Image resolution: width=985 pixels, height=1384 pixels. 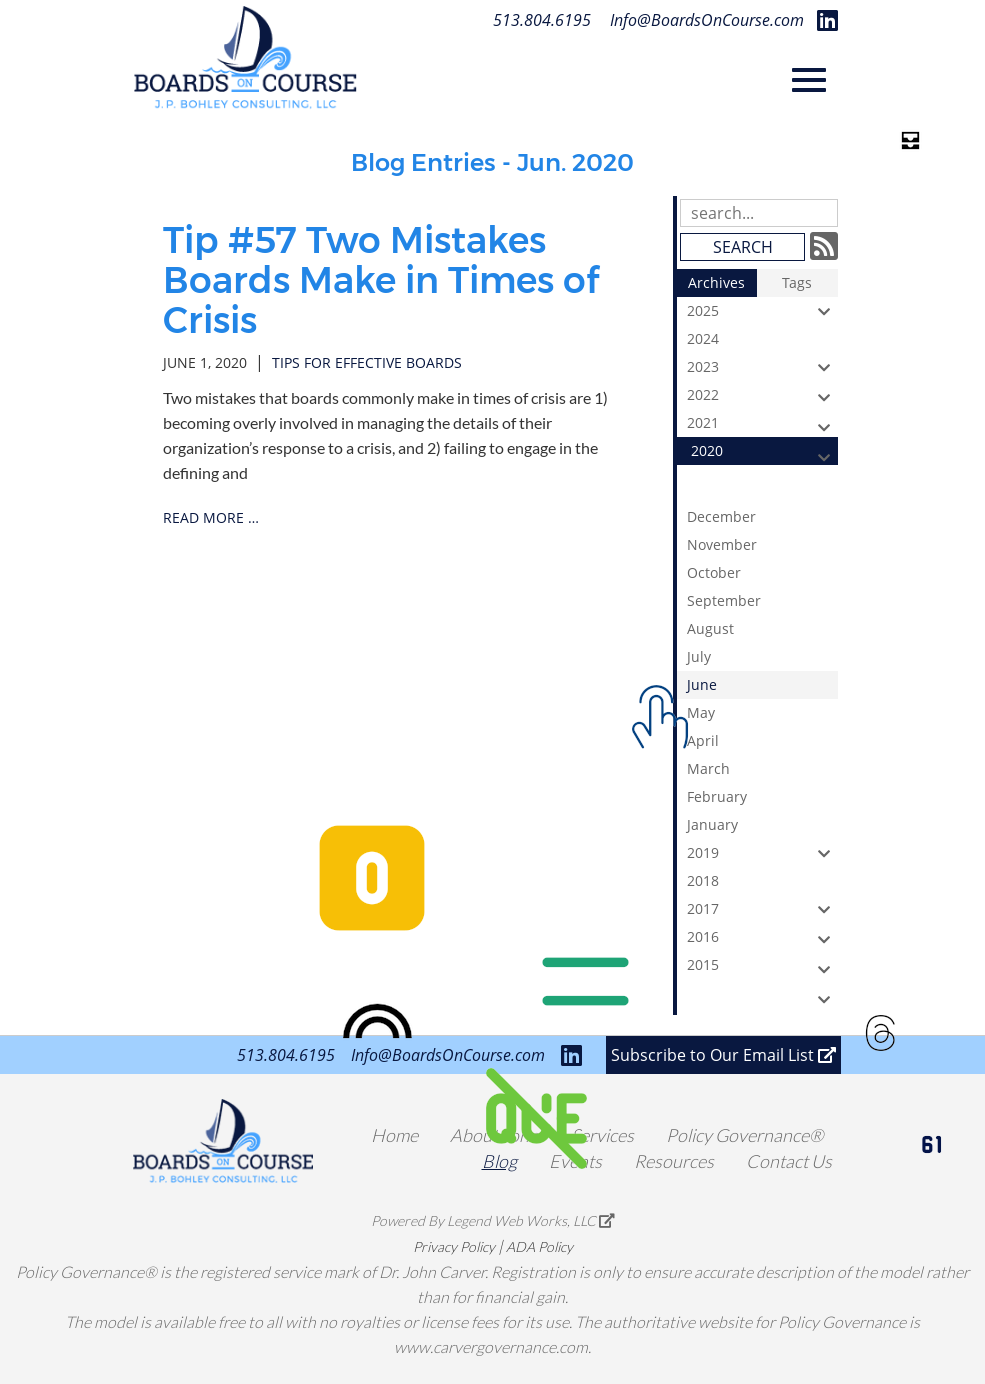 I want to click on displays the number 61 as a badge or counter, so click(x=932, y=1144).